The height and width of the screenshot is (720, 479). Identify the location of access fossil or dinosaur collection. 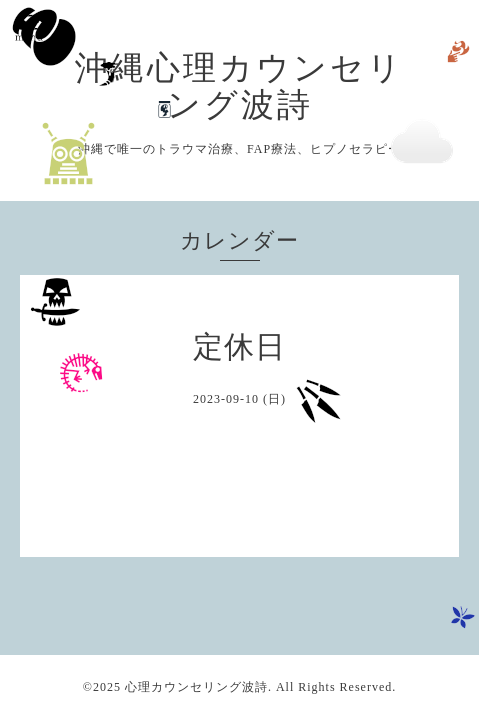
(81, 373).